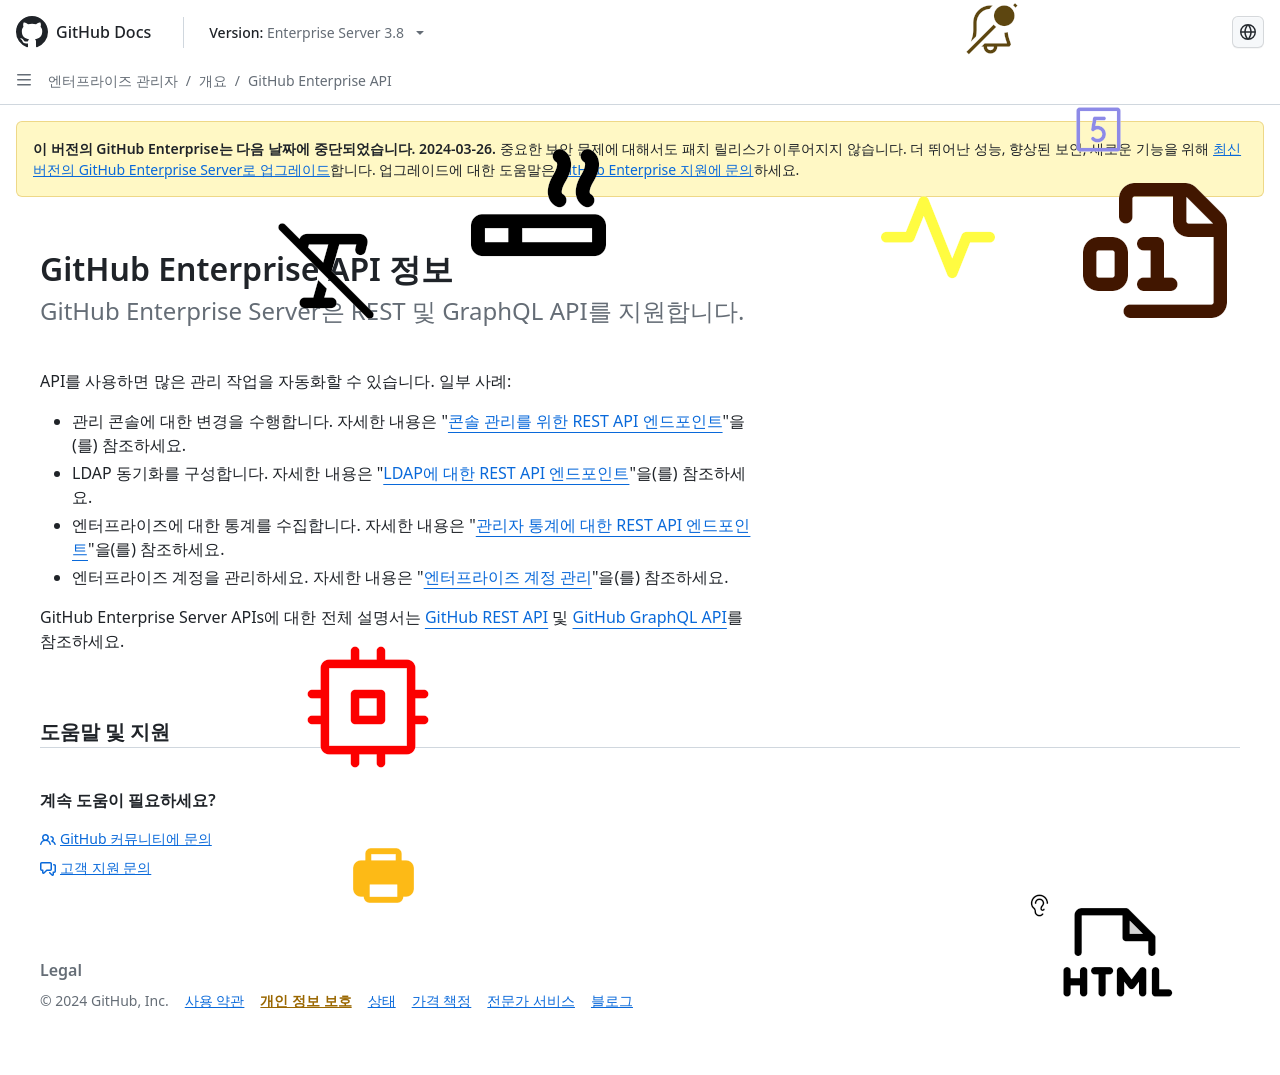 The width and height of the screenshot is (1280, 1075). What do you see at coordinates (538, 216) in the screenshot?
I see `indicates a designated smoking area` at bounding box center [538, 216].